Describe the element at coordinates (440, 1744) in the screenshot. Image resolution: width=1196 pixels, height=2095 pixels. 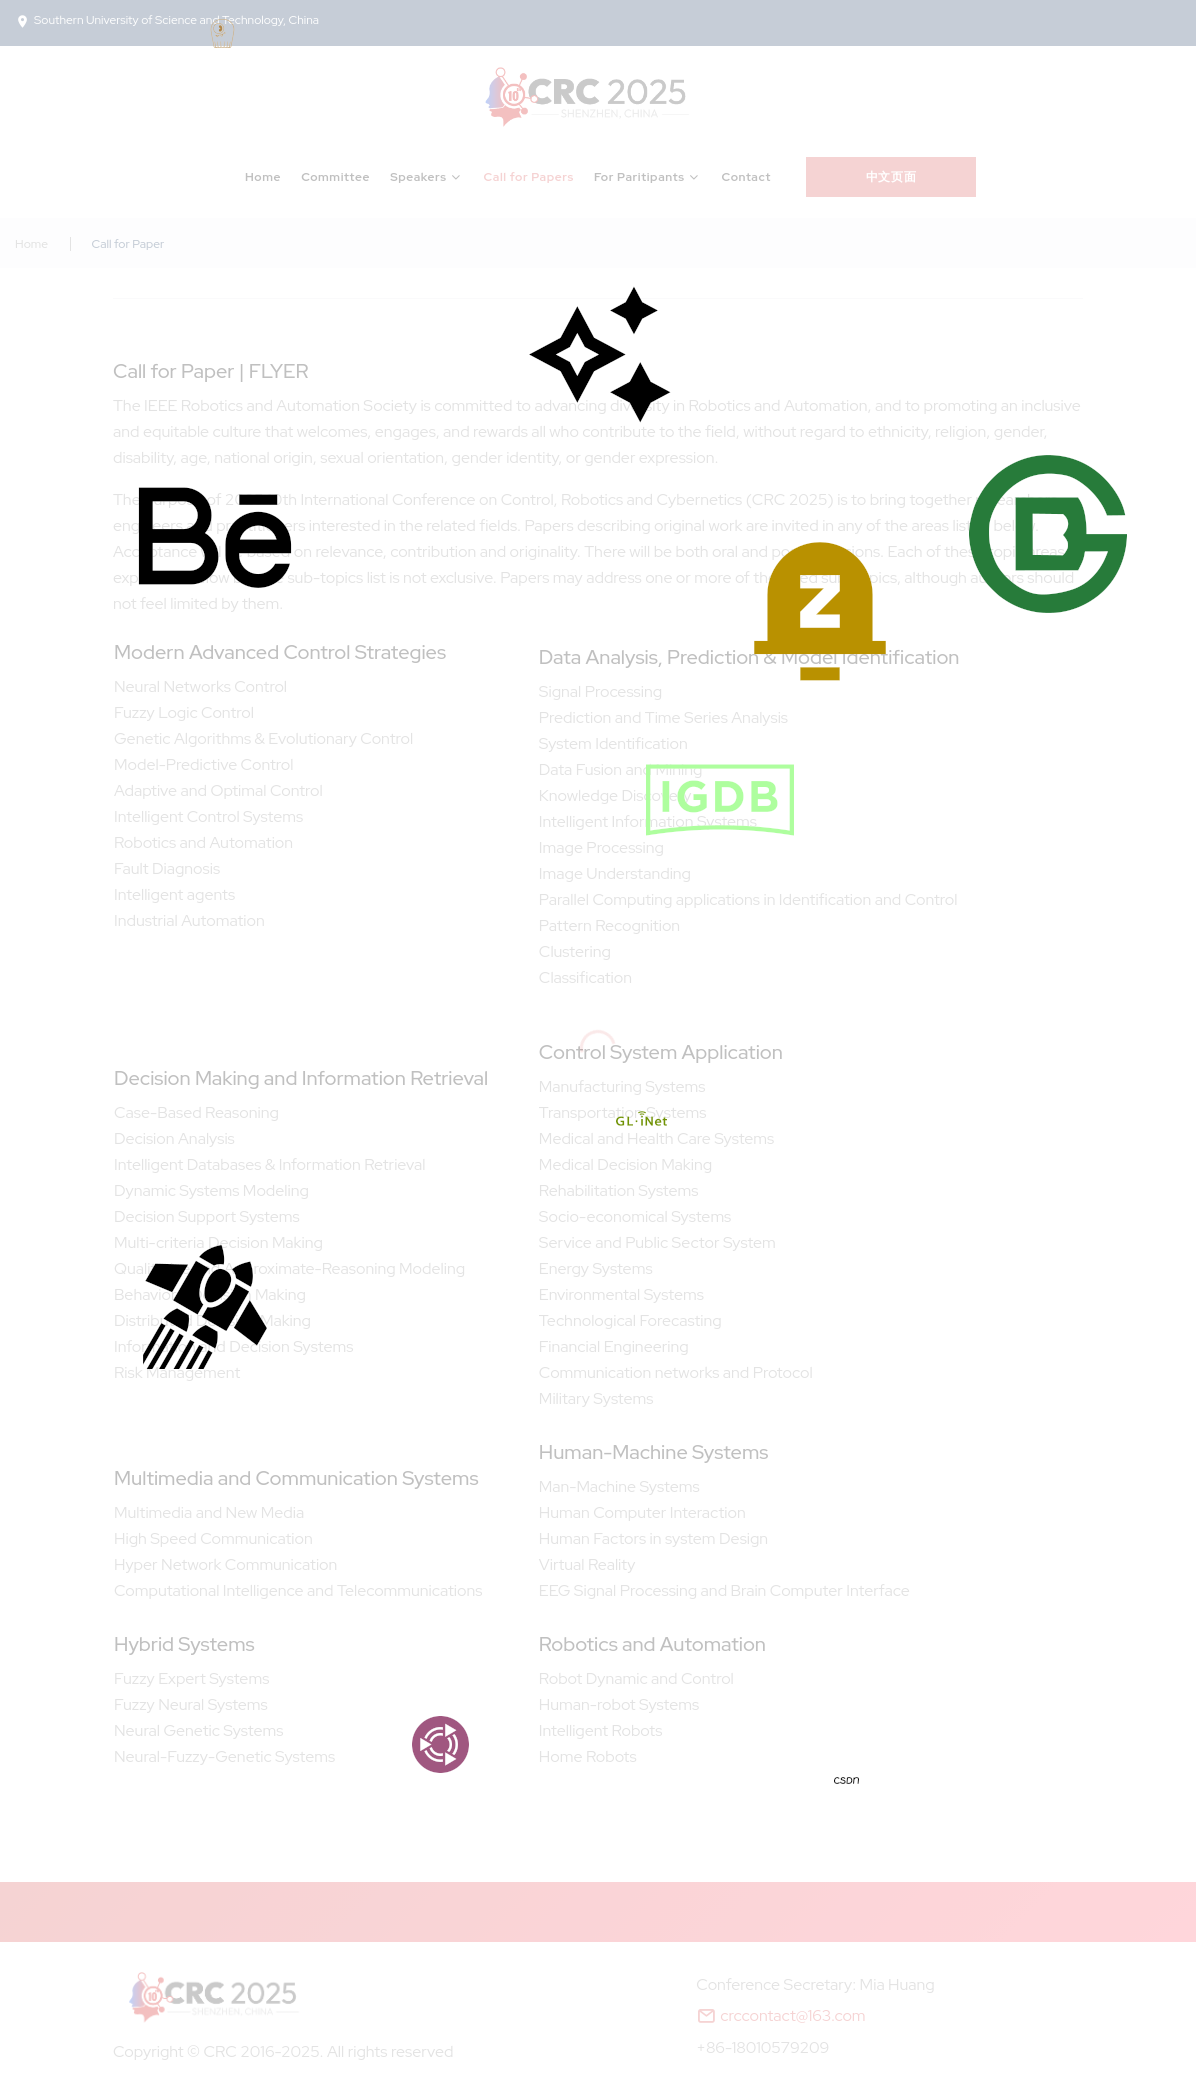
I see `ubuntu mate linux distribution logo` at that location.